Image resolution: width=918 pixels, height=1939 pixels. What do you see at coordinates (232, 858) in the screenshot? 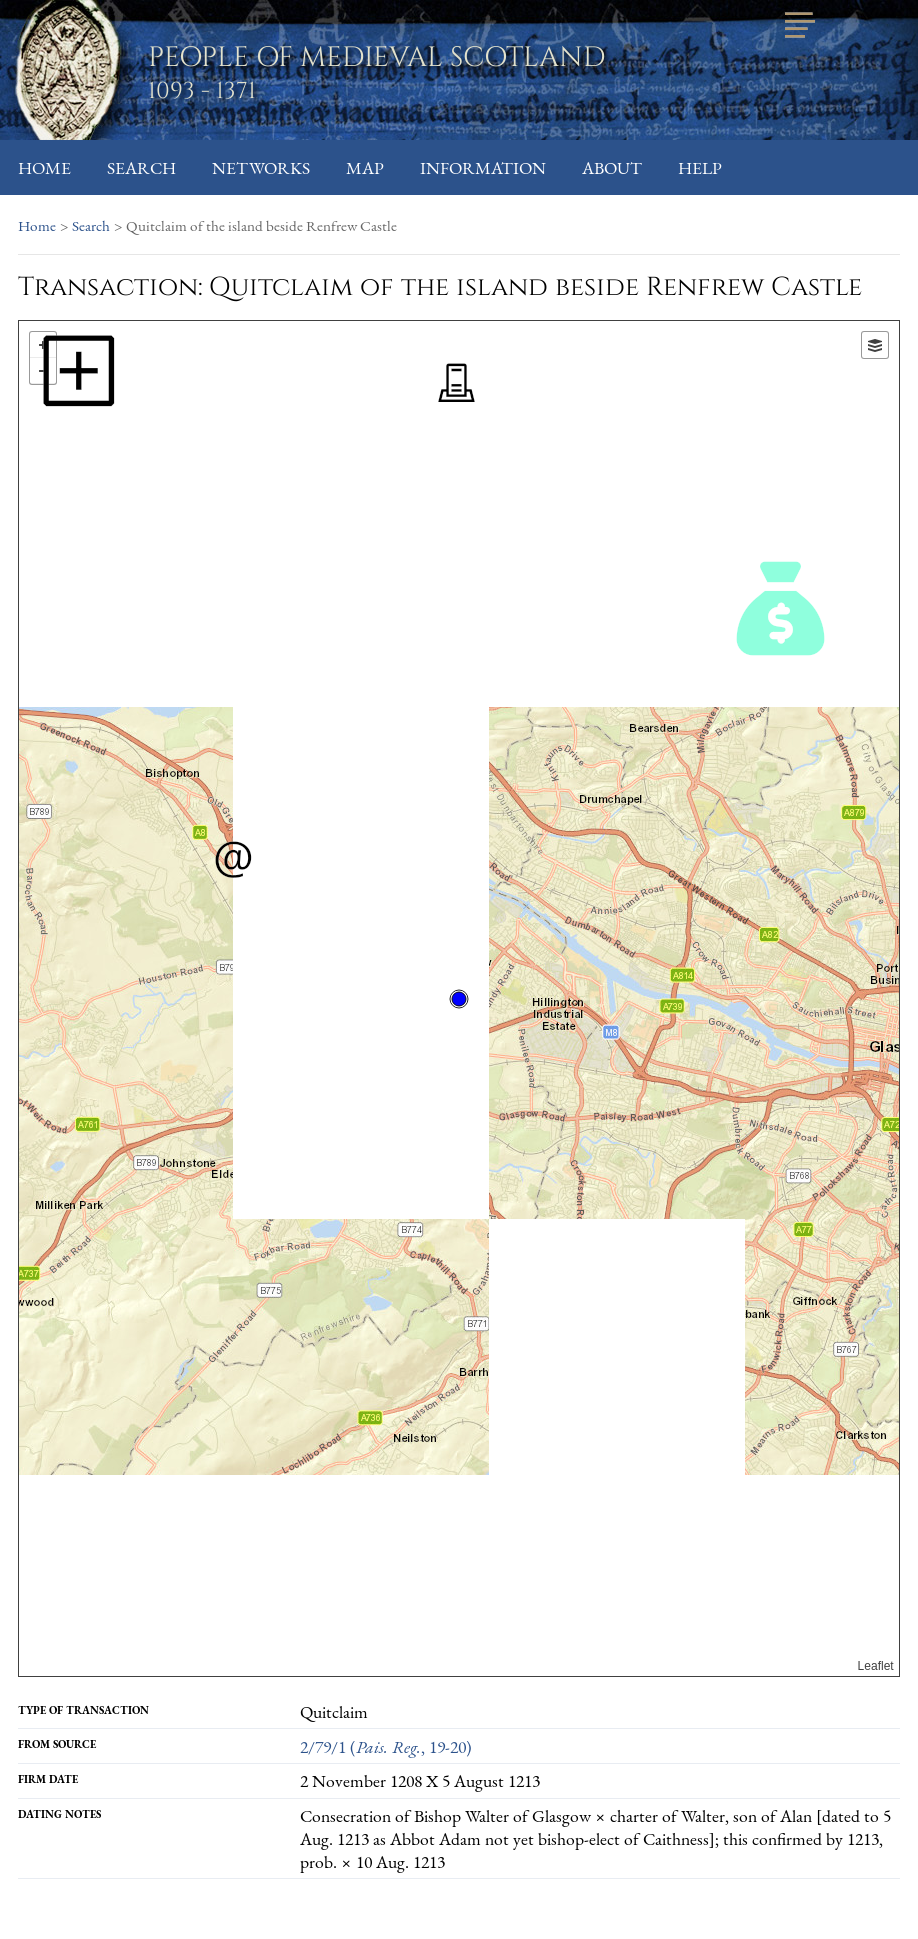
I see `mention a user in a comment or message` at bounding box center [232, 858].